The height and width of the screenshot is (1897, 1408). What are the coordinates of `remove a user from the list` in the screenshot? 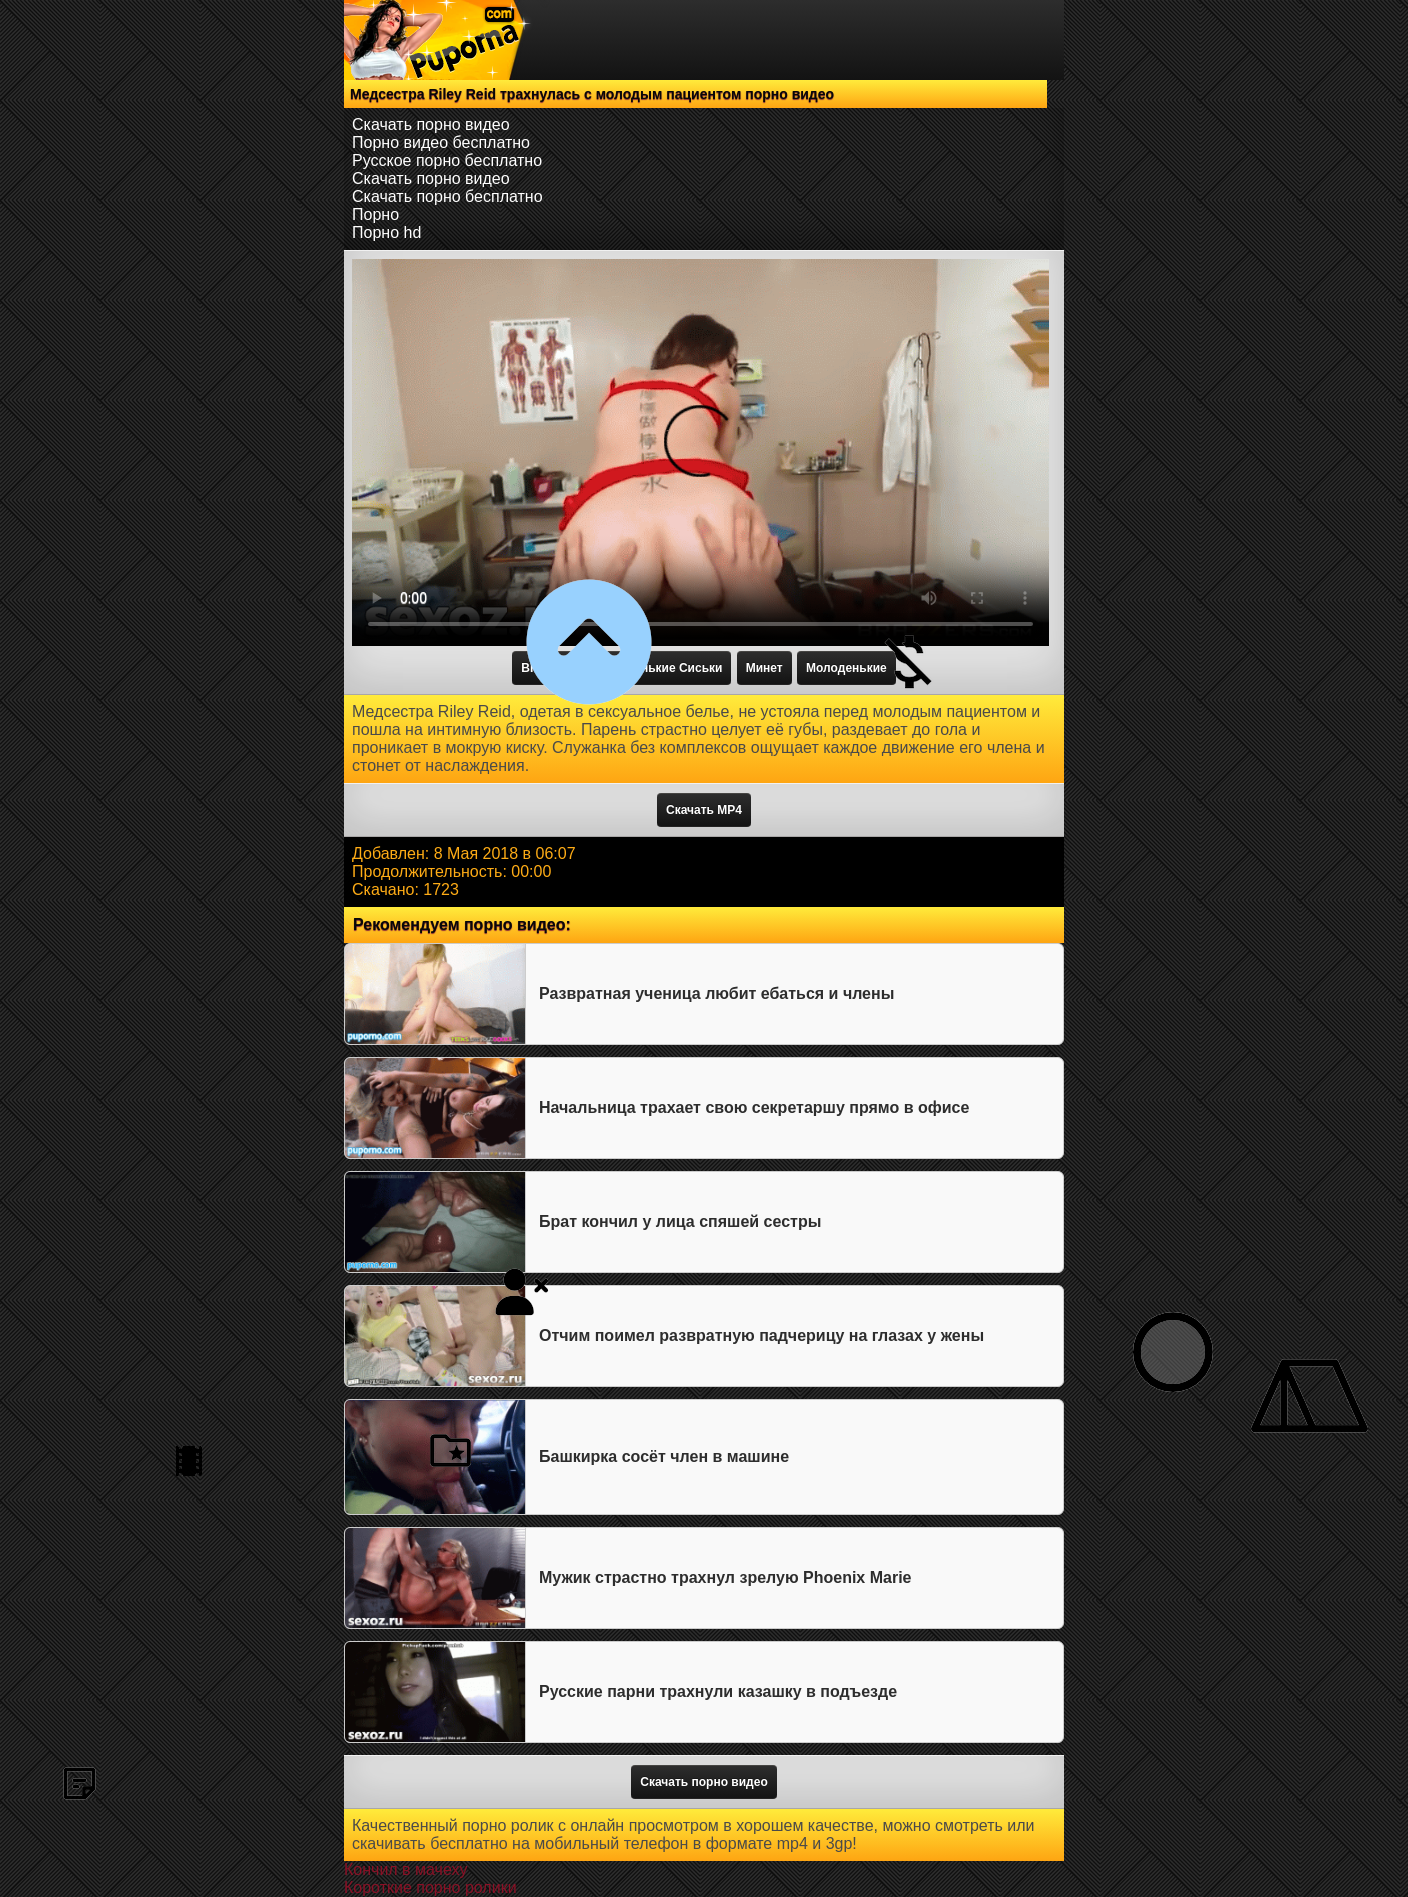 It's located at (520, 1291).